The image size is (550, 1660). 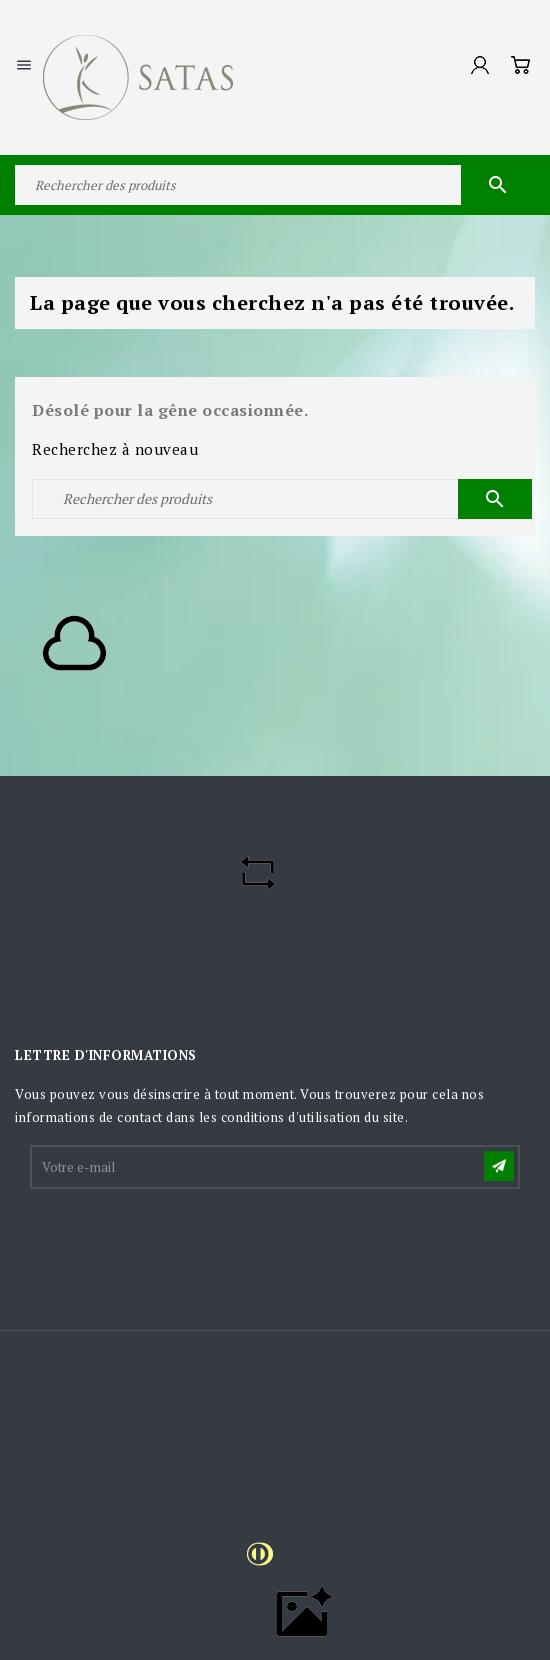 I want to click on enhance image with AI, so click(x=302, y=1614).